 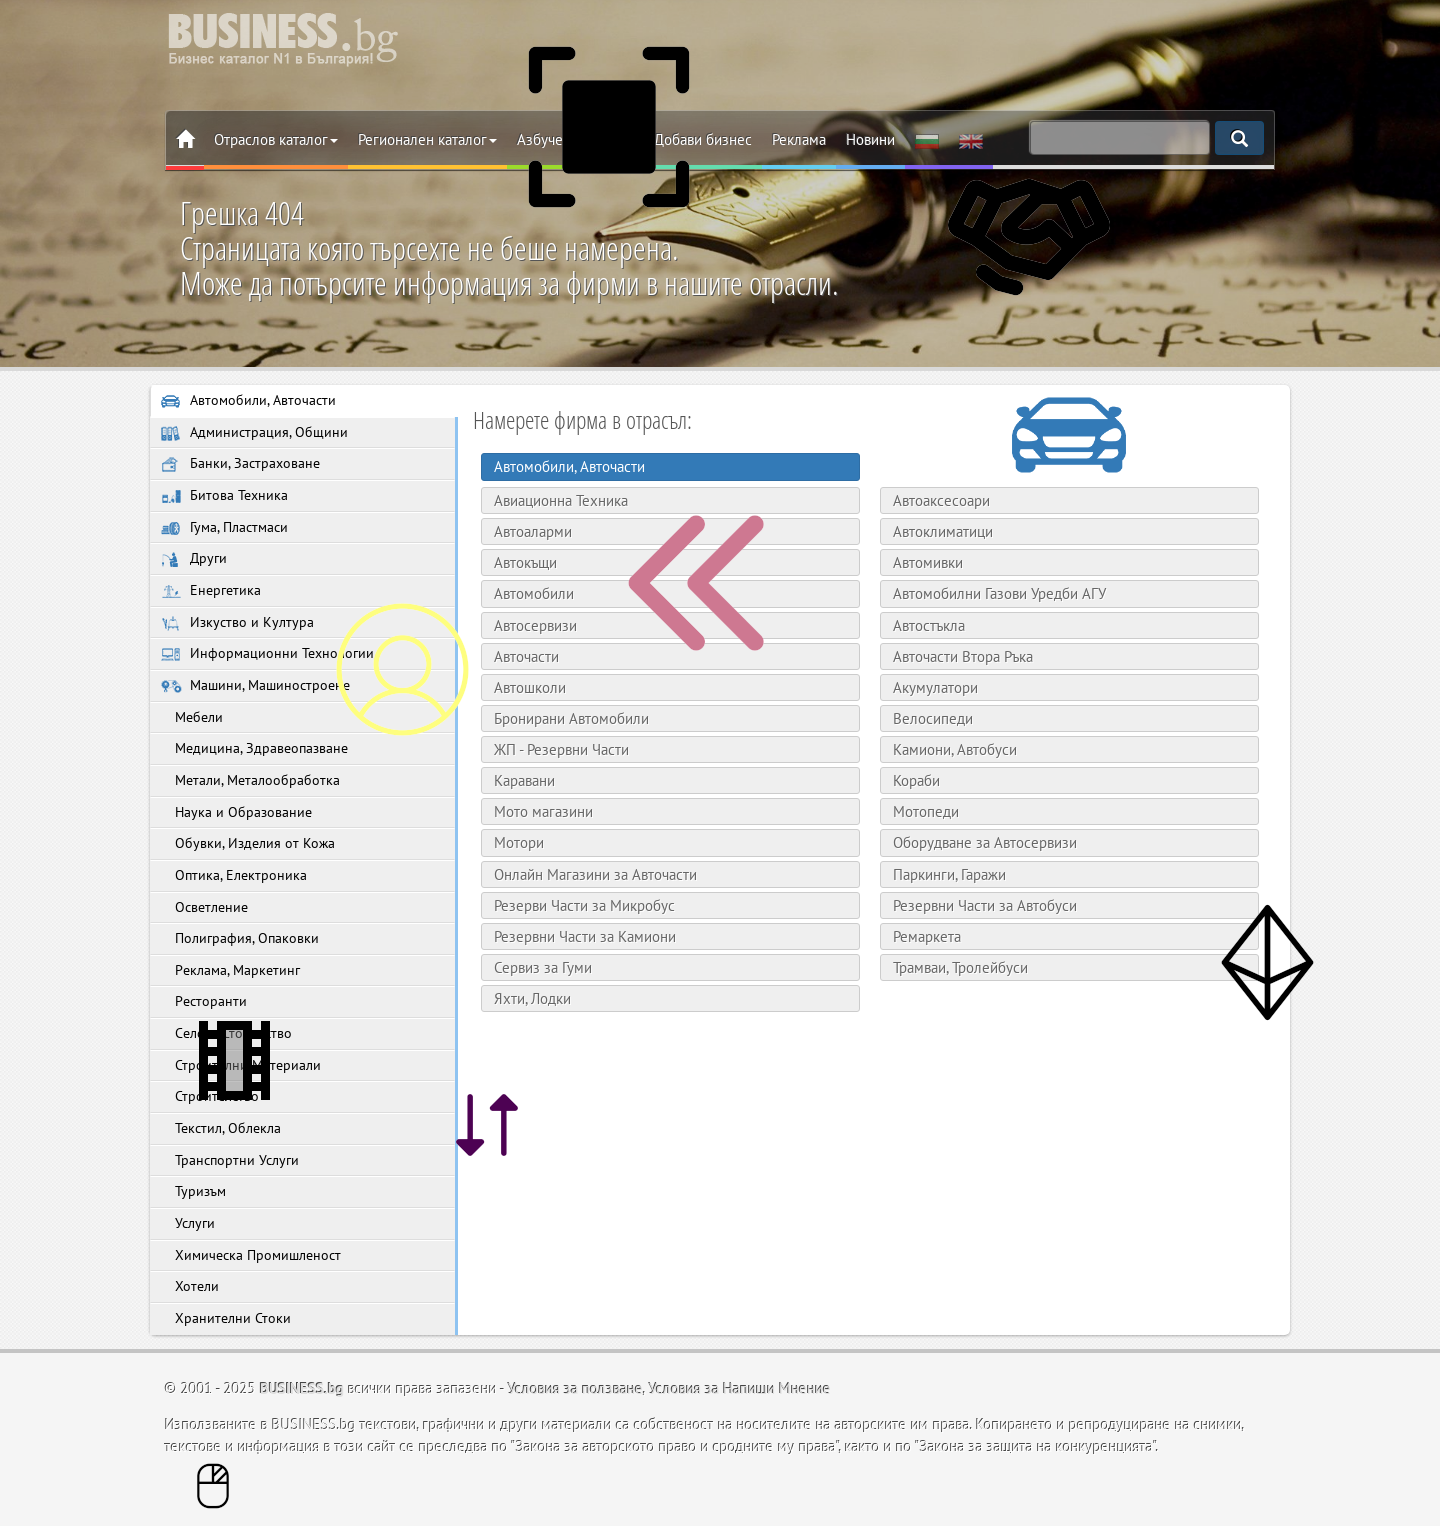 I want to click on sort items in ascending or descending order, so click(x=487, y=1125).